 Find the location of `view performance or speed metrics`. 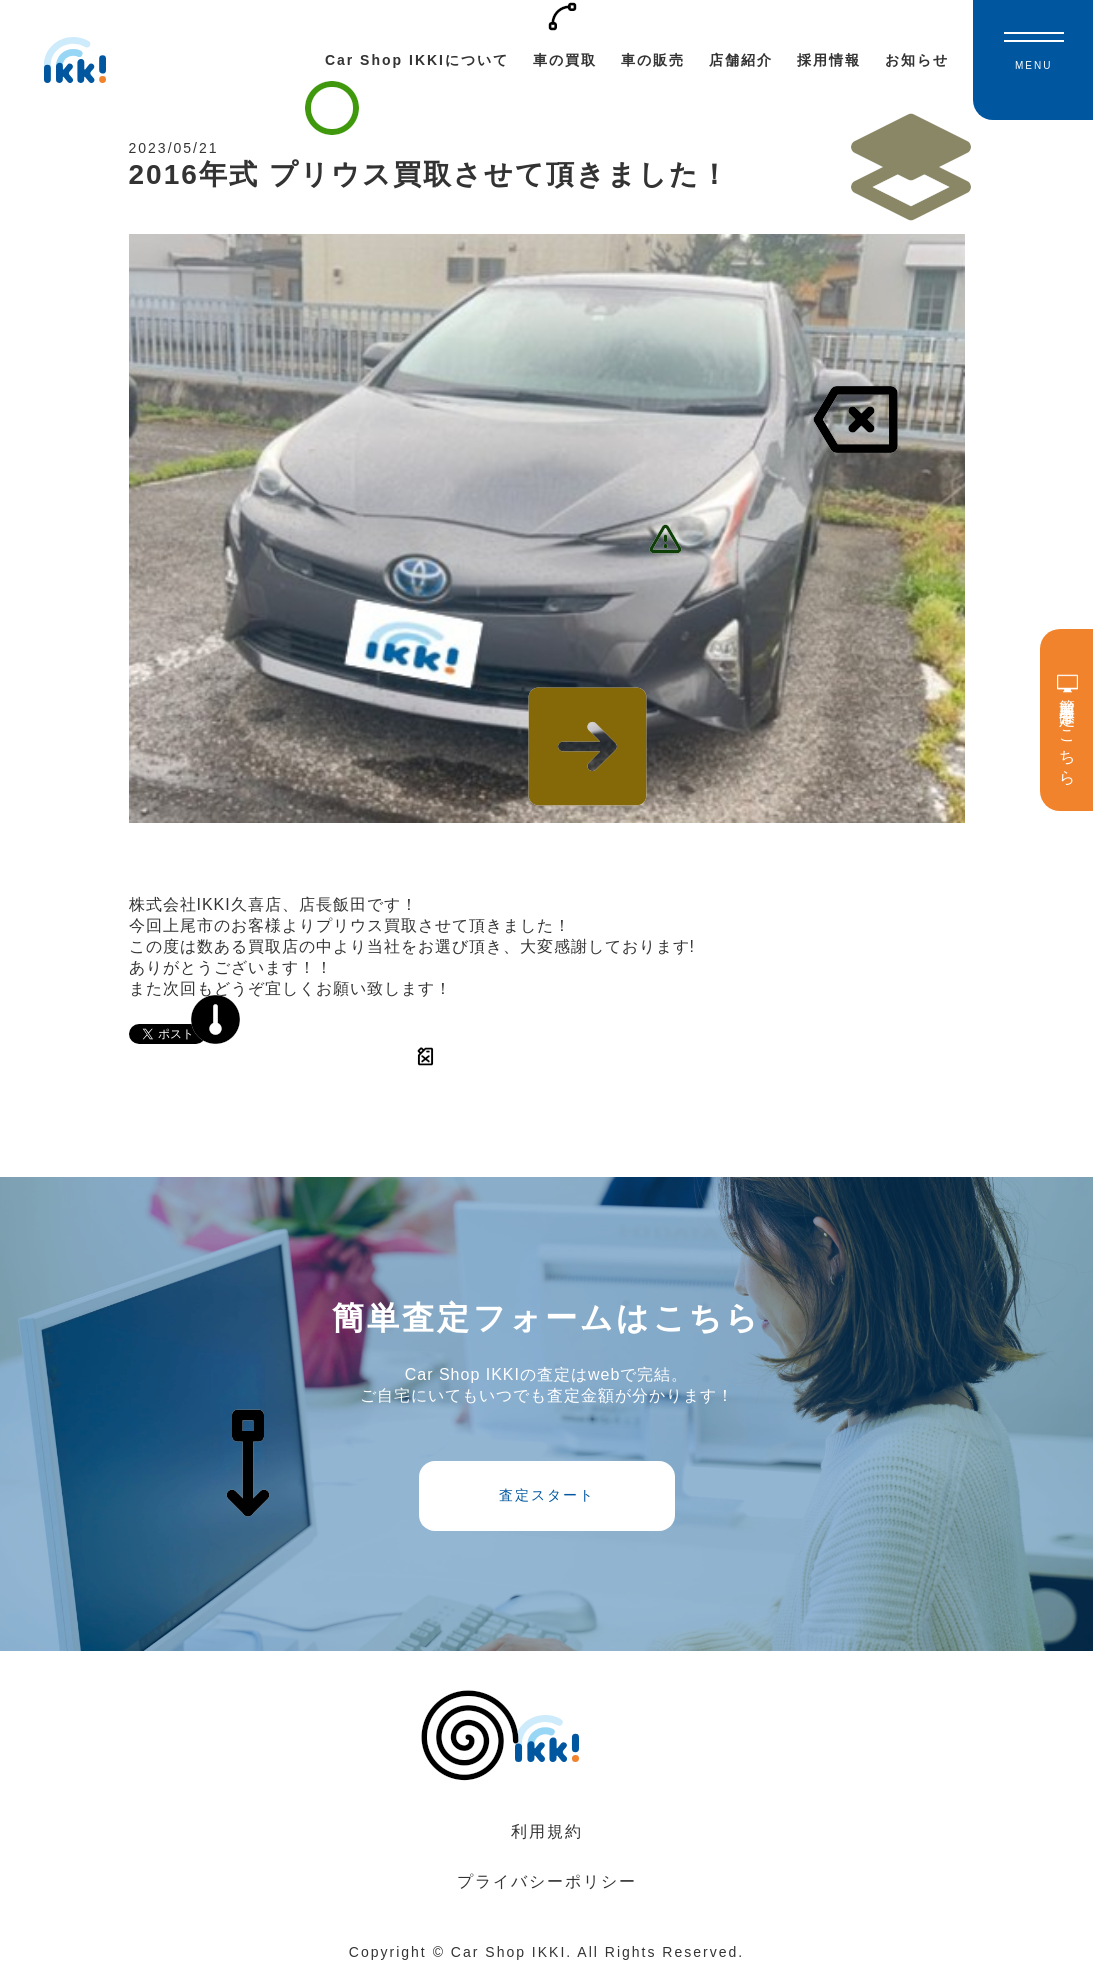

view performance or speed metrics is located at coordinates (215, 1019).